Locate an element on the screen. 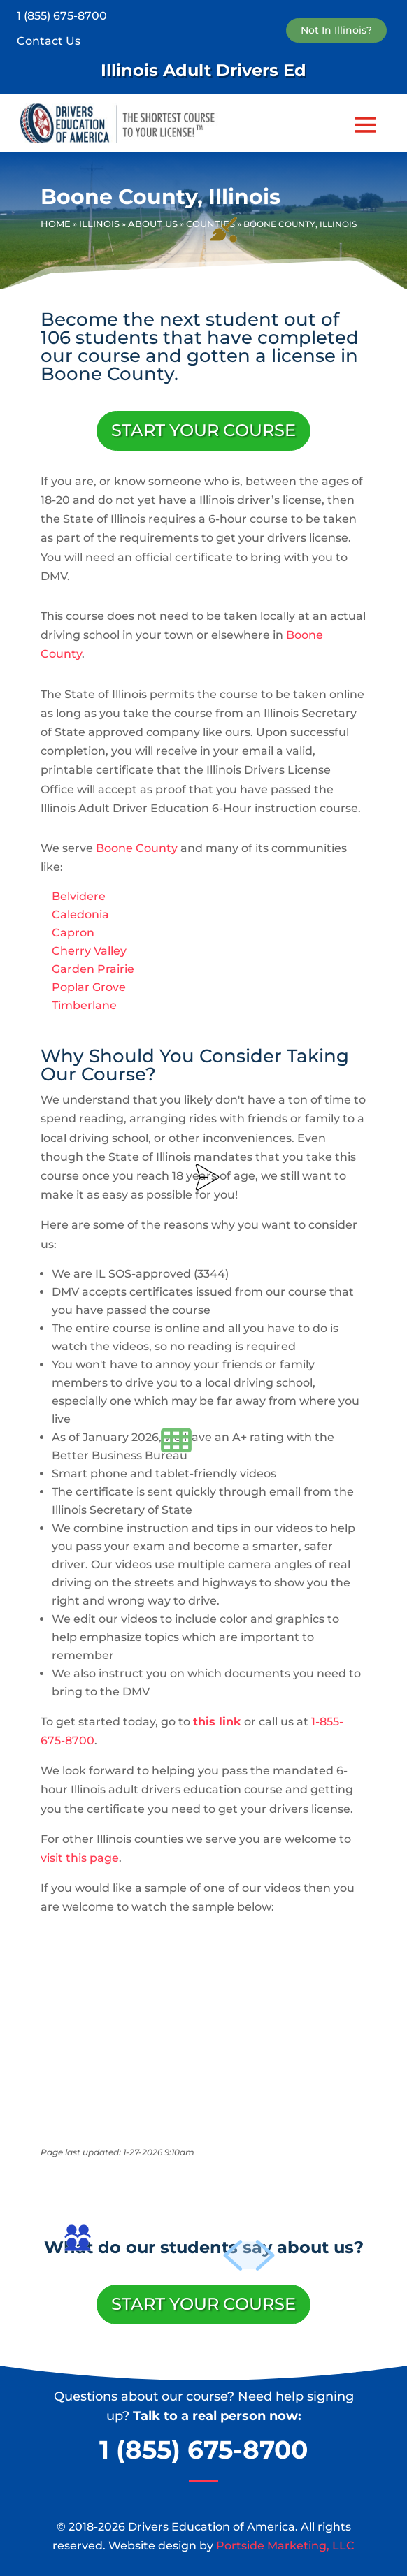 The width and height of the screenshot is (407, 2576). access quidditch or broomstick-related games is located at coordinates (223, 229).